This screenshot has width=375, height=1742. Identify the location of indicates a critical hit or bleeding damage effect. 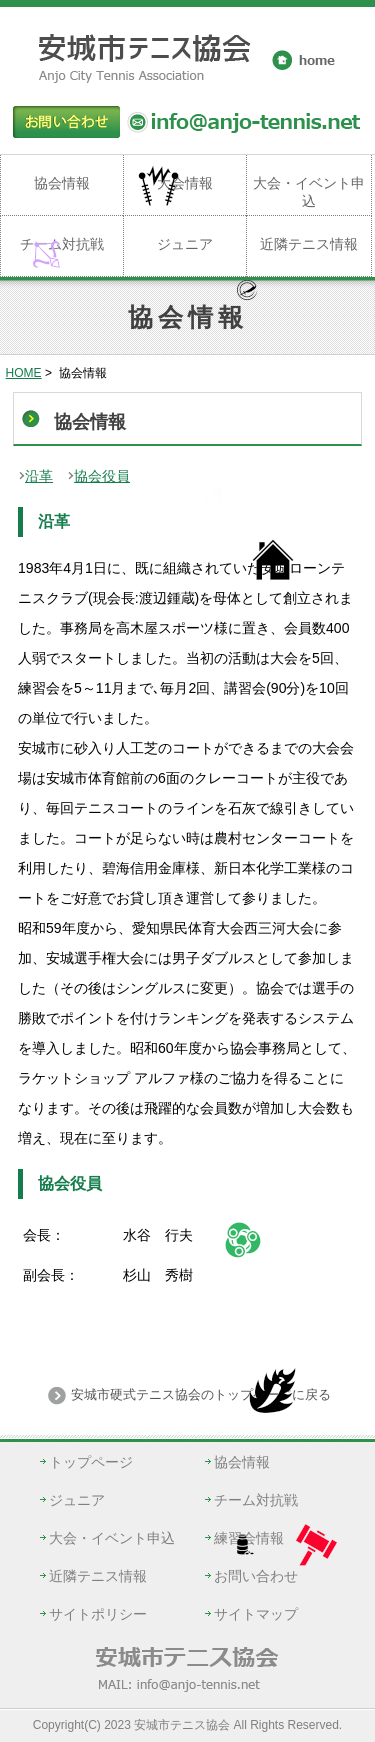
(212, 493).